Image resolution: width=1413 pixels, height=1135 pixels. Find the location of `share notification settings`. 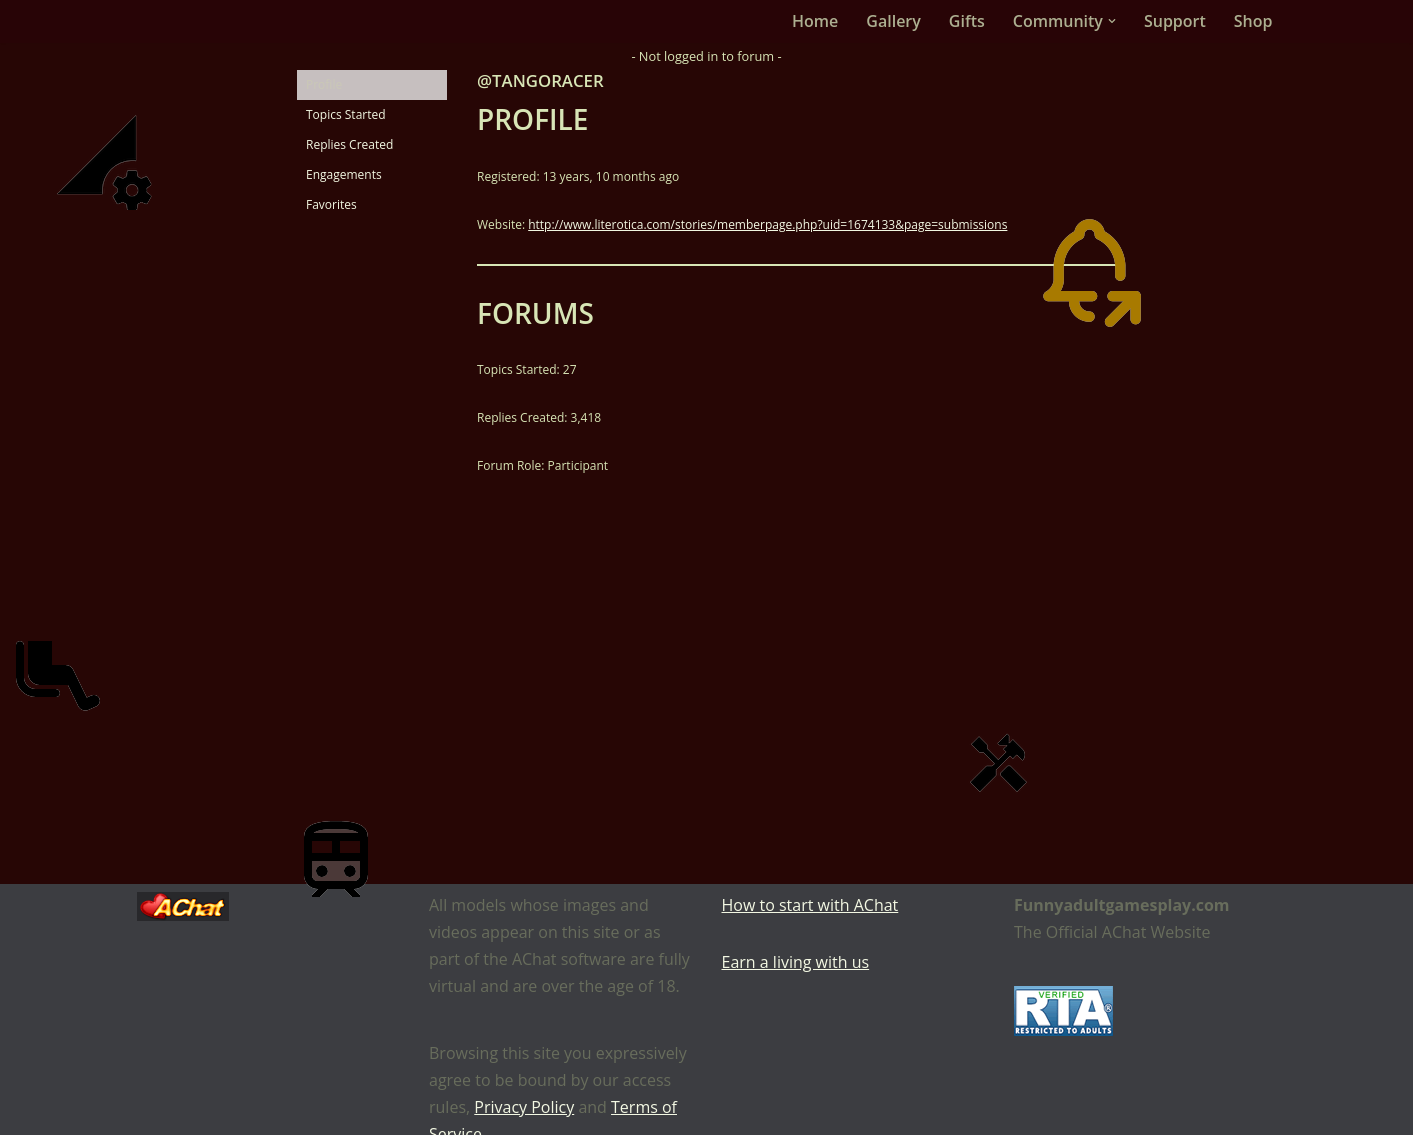

share notification settings is located at coordinates (1089, 270).